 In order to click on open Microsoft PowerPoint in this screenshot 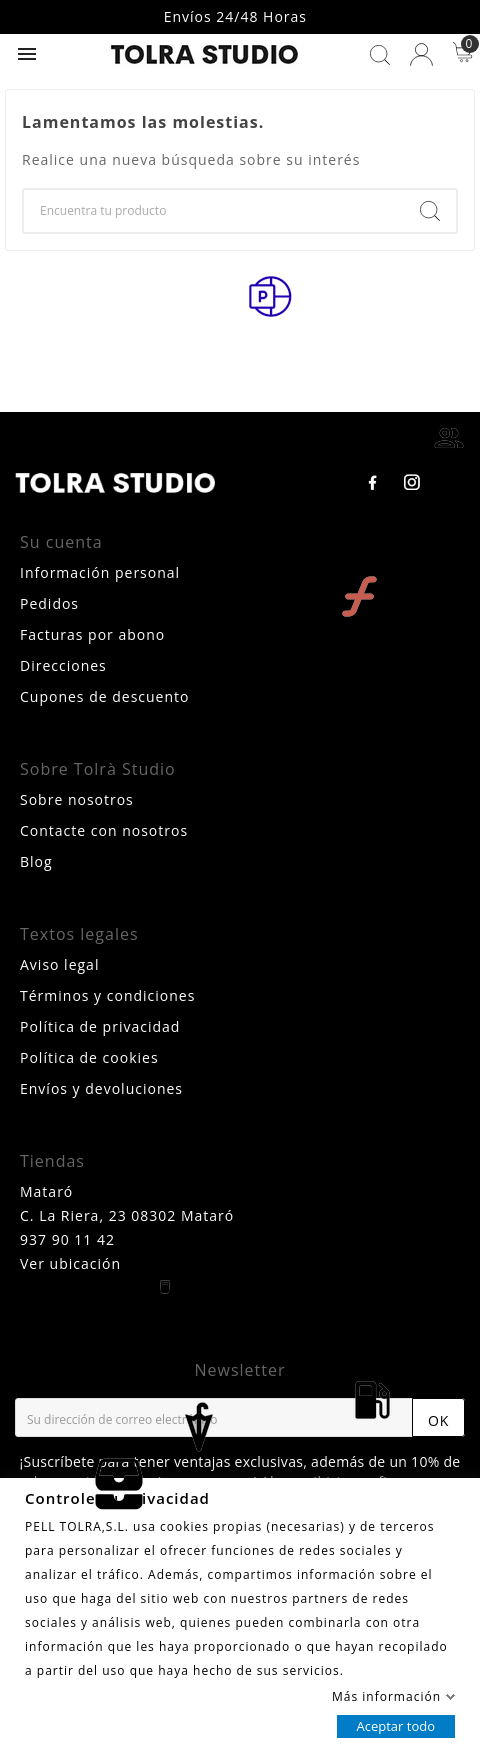, I will do `click(269, 296)`.